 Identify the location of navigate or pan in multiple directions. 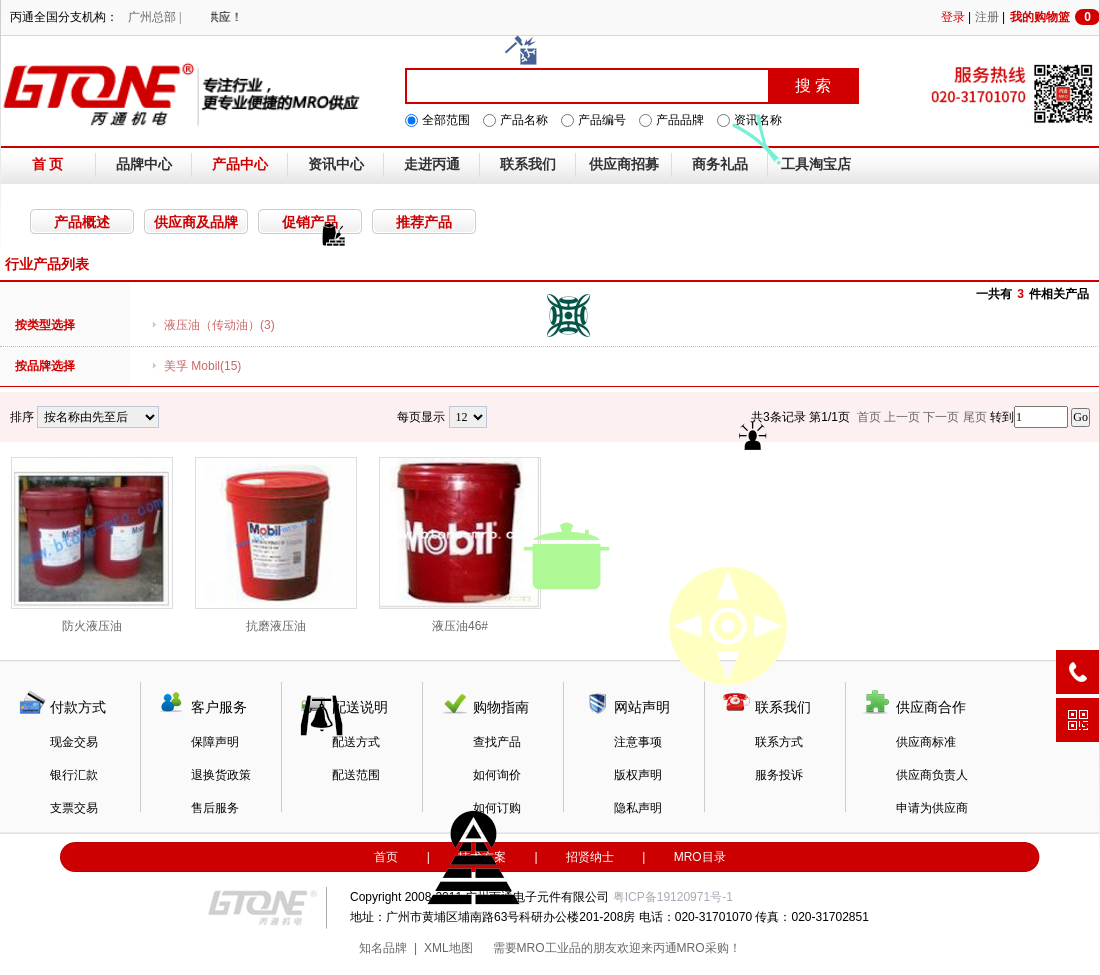
(728, 626).